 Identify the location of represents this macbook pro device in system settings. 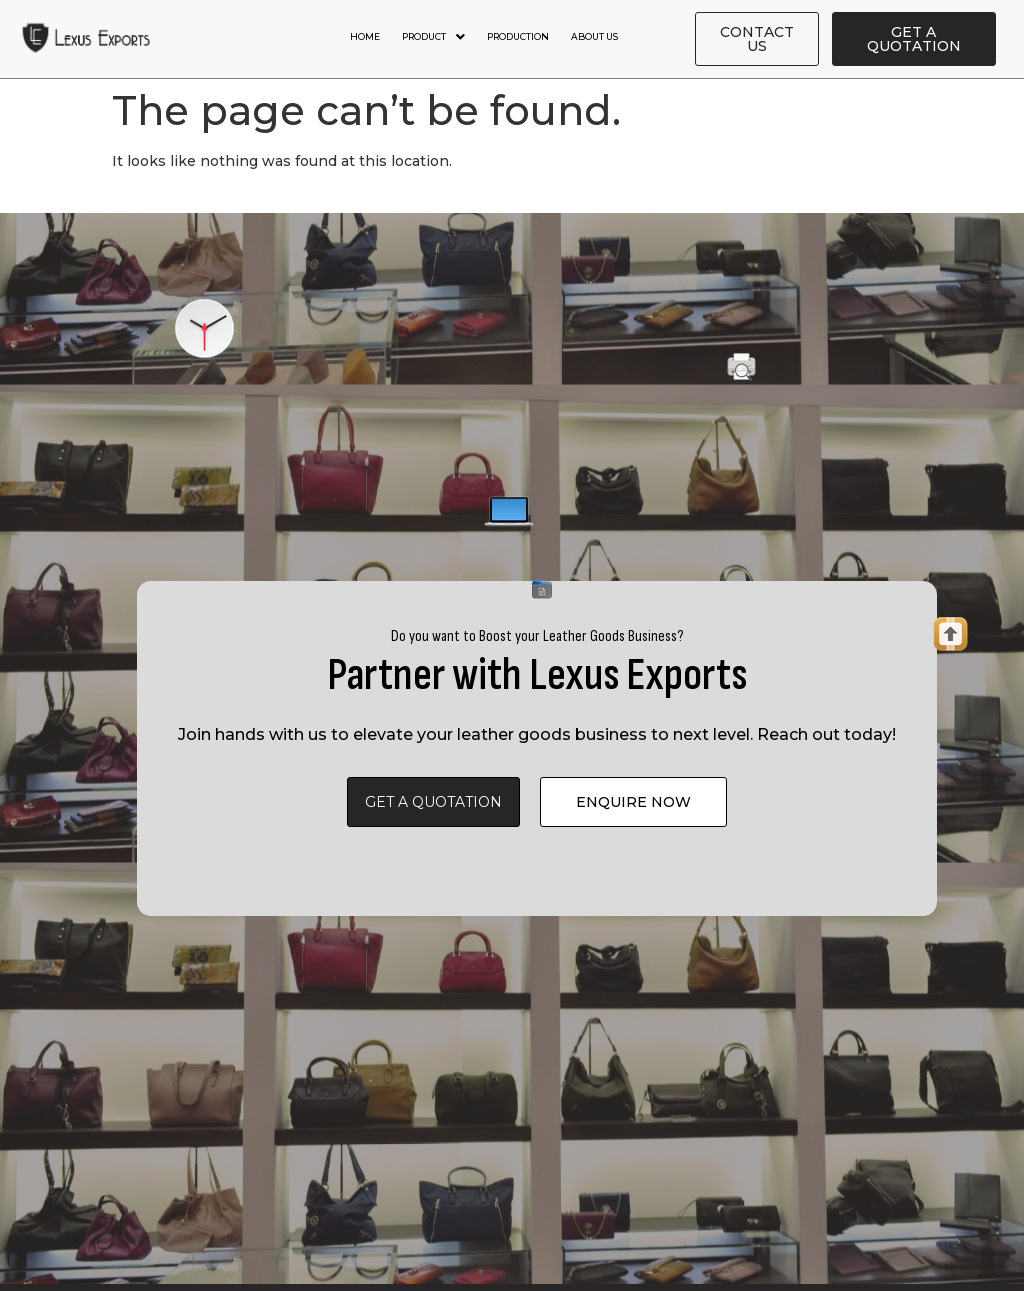
(509, 510).